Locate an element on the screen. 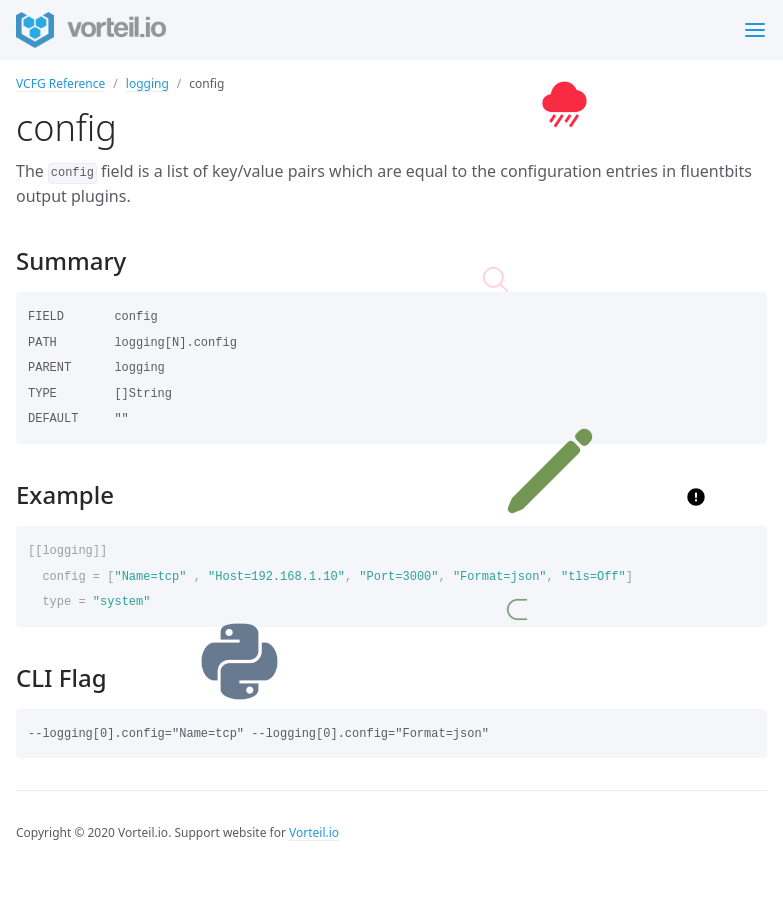  indicates rainy weather conditions is located at coordinates (564, 104).